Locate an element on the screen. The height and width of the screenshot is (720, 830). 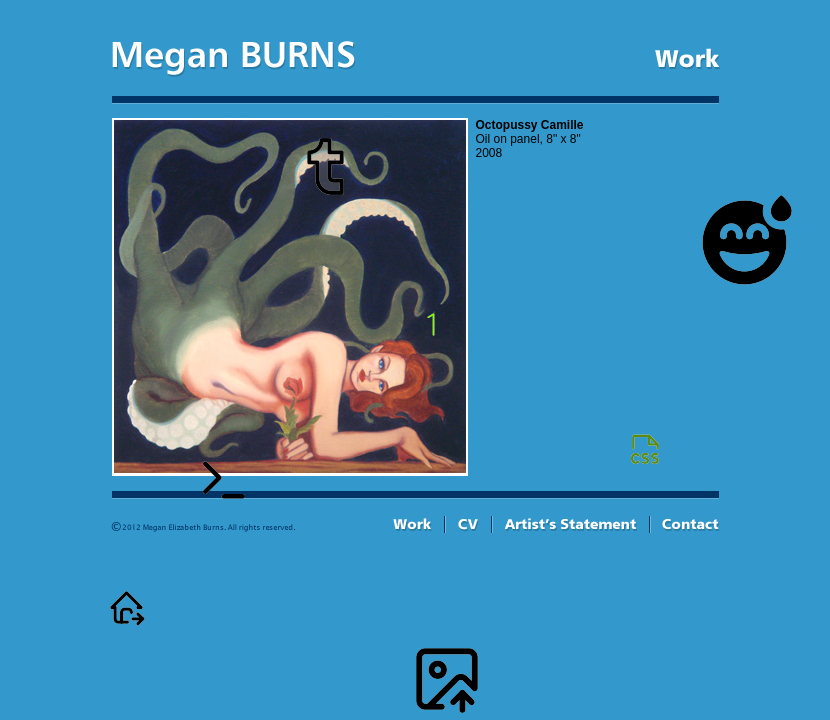
open command line terminal is located at coordinates (224, 480).